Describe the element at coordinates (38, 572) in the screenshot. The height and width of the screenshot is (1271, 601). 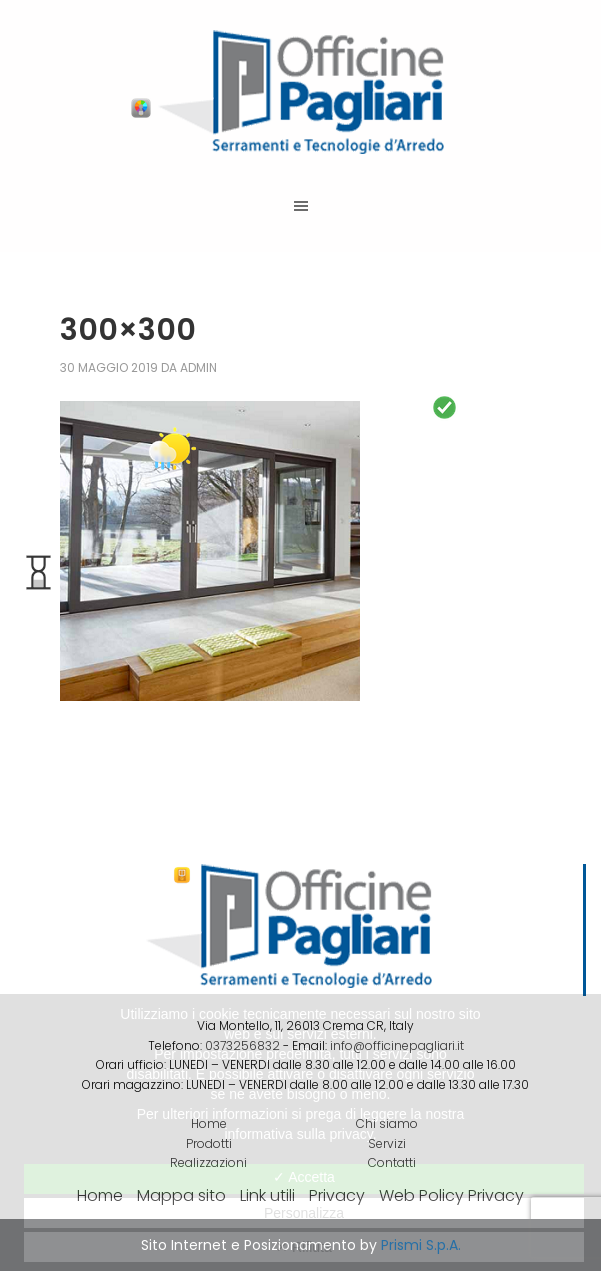
I see `countdown timer or time remaining indicator` at that location.